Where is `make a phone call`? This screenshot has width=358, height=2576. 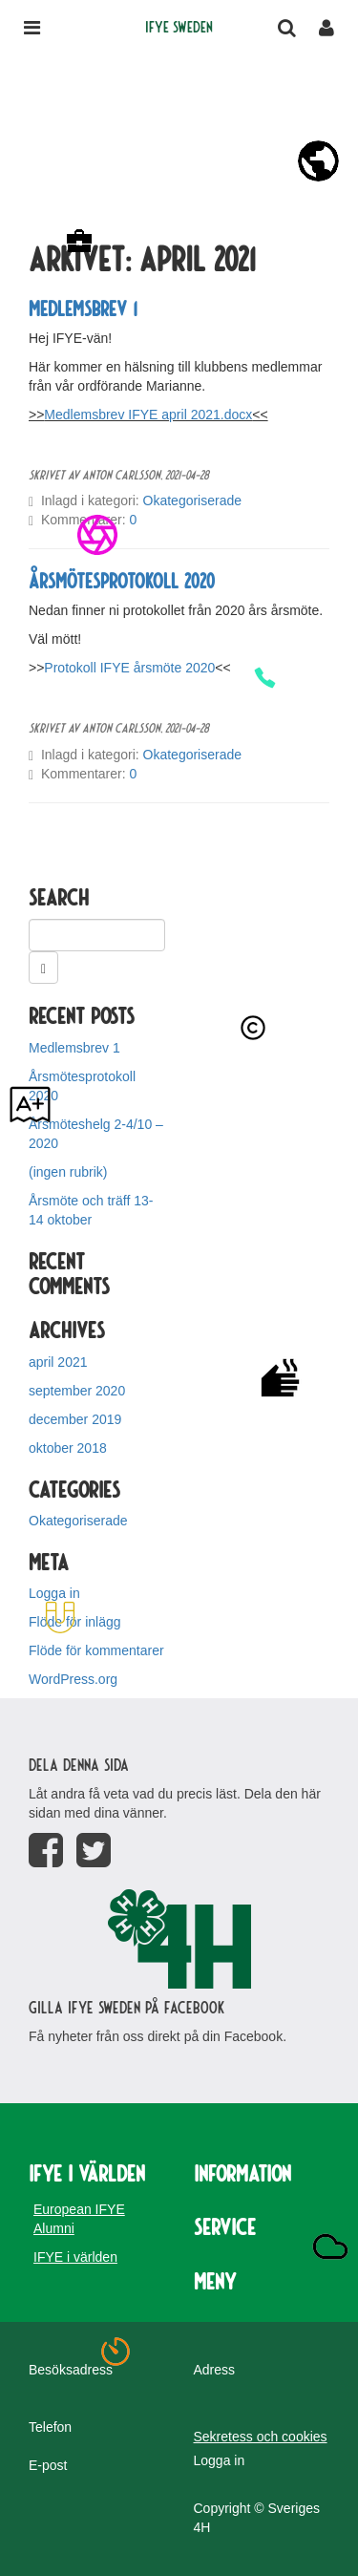
make a phone call is located at coordinates (264, 677).